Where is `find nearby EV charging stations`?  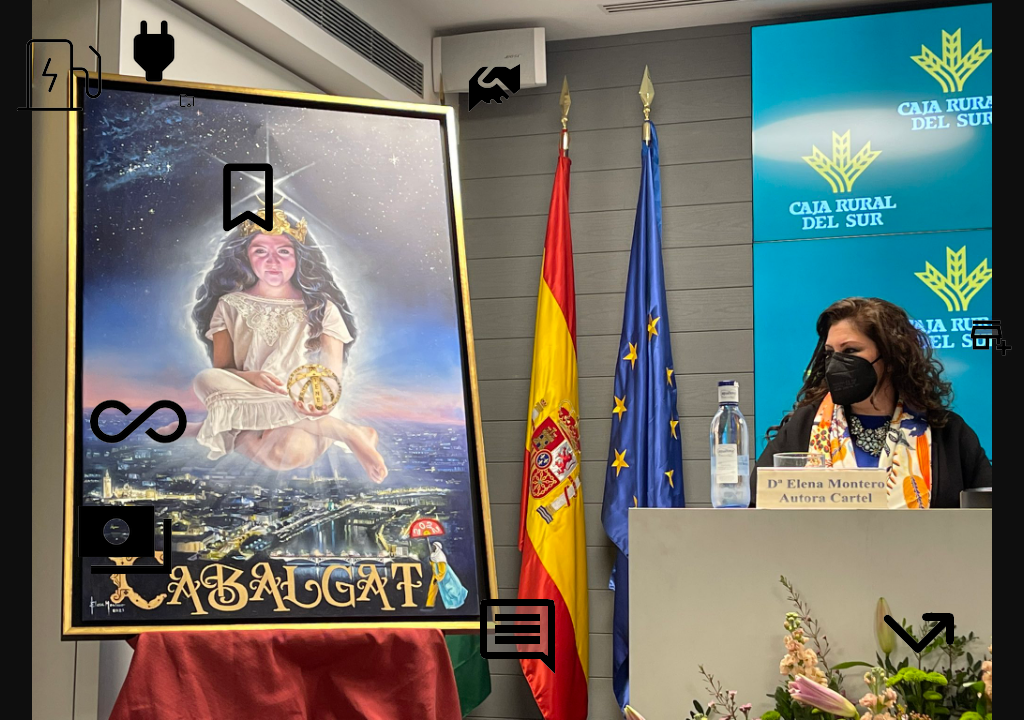 find nearby EV charging stations is located at coordinates (56, 75).